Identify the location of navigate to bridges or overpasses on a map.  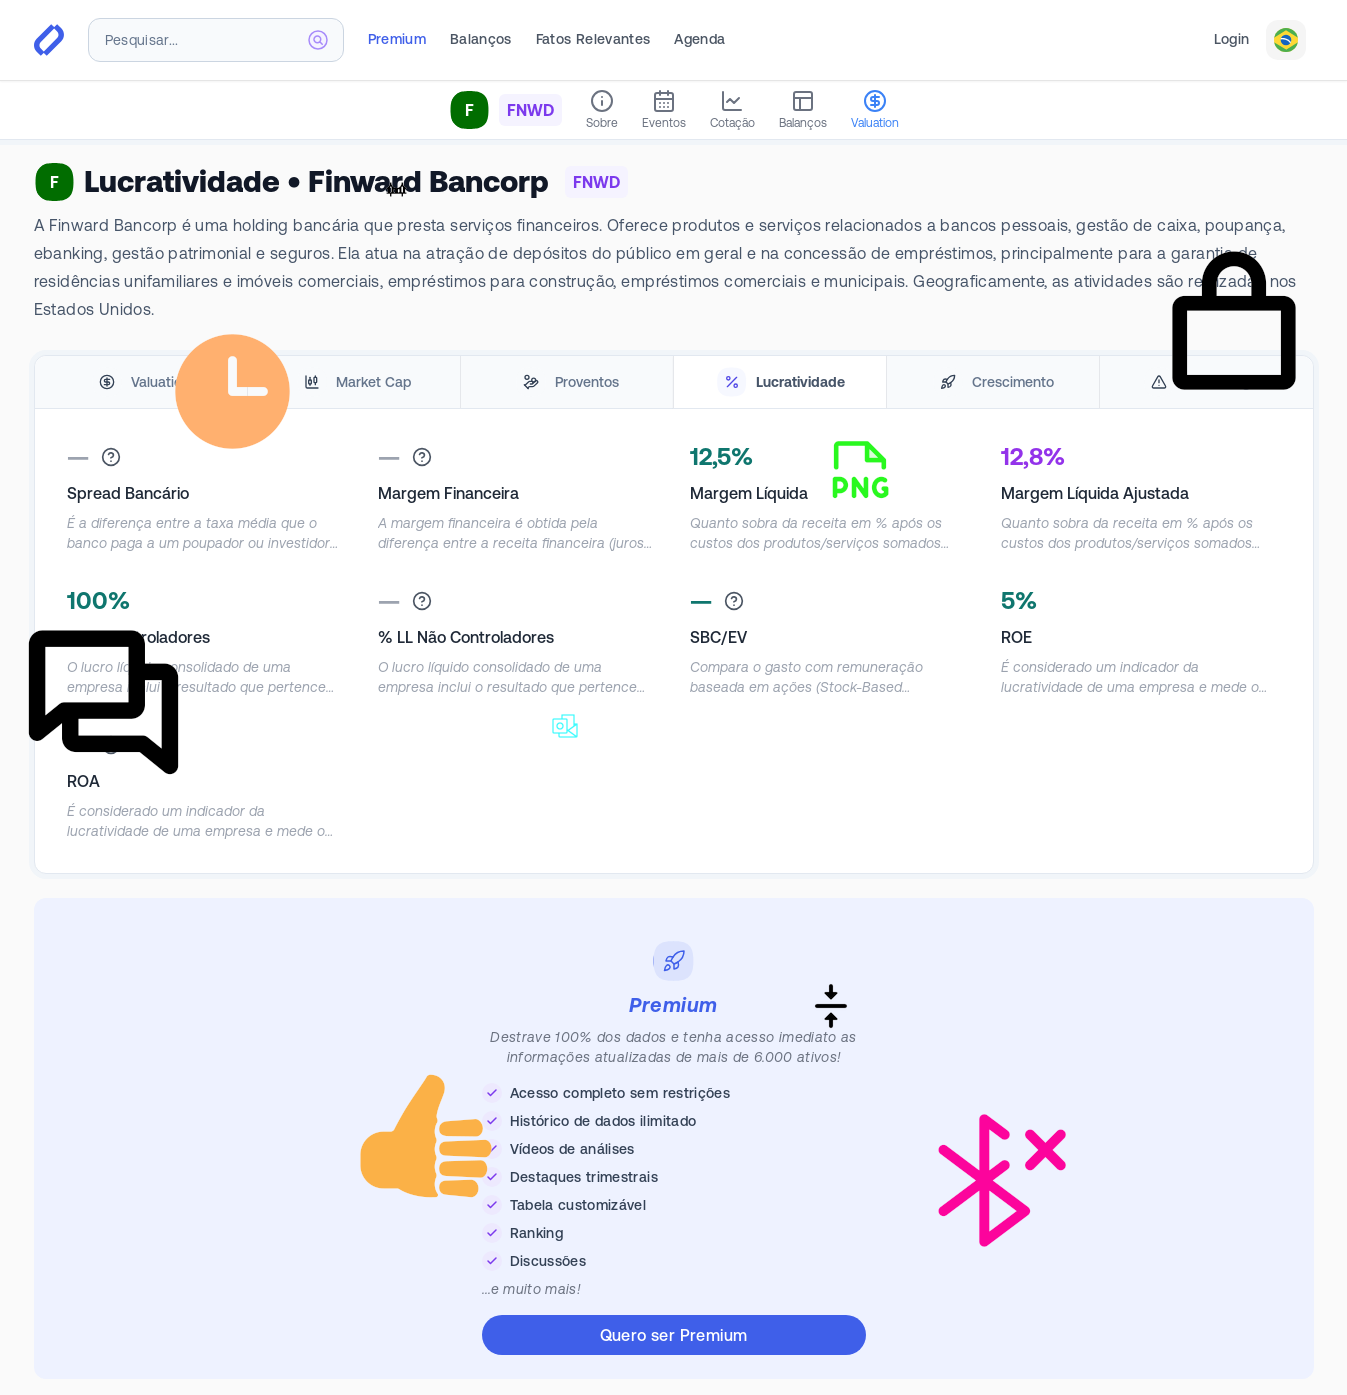
(396, 189).